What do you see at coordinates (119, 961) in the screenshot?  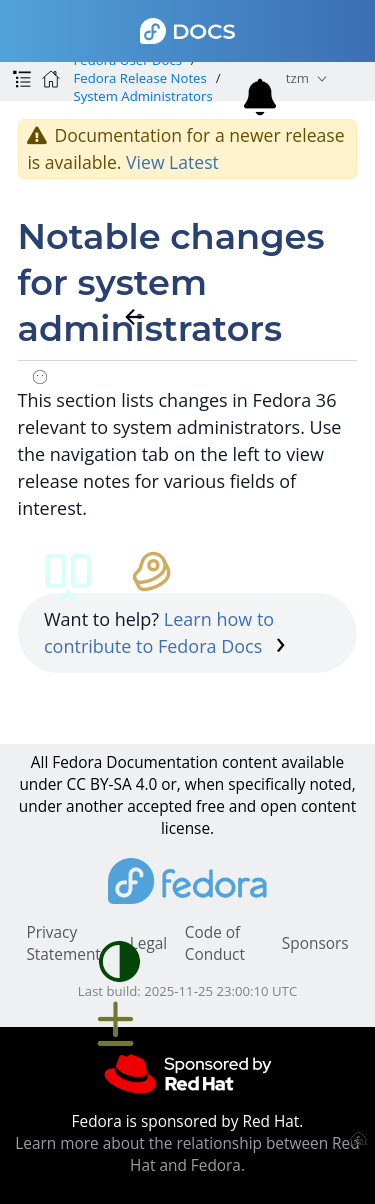 I see `adjust display contrast settings` at bounding box center [119, 961].